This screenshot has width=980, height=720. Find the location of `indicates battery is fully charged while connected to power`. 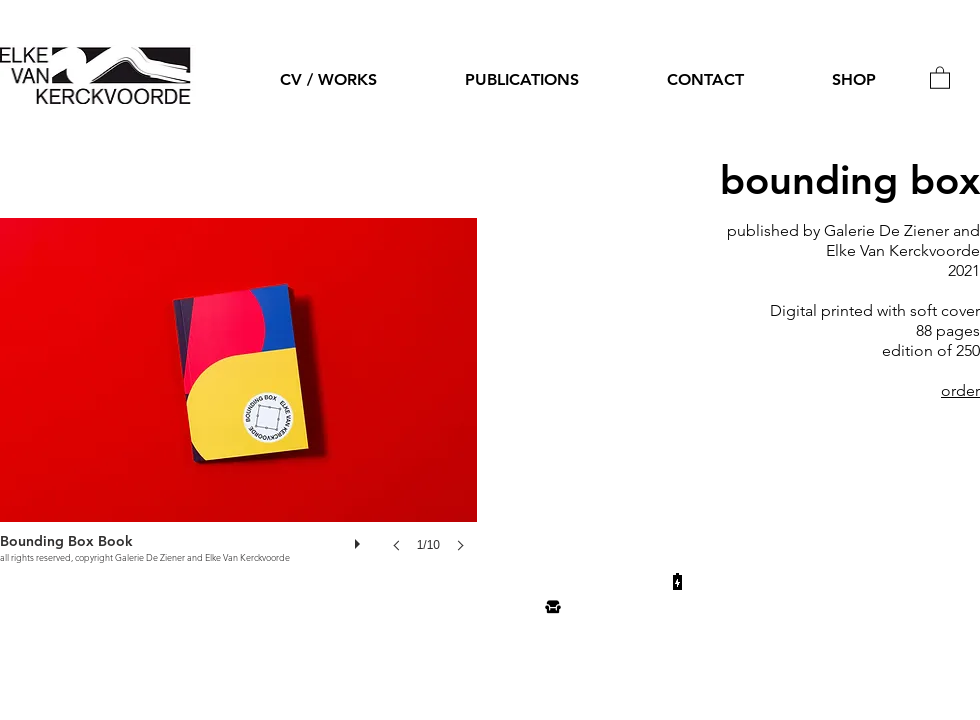

indicates battery is fully charged while connected to power is located at coordinates (677, 581).